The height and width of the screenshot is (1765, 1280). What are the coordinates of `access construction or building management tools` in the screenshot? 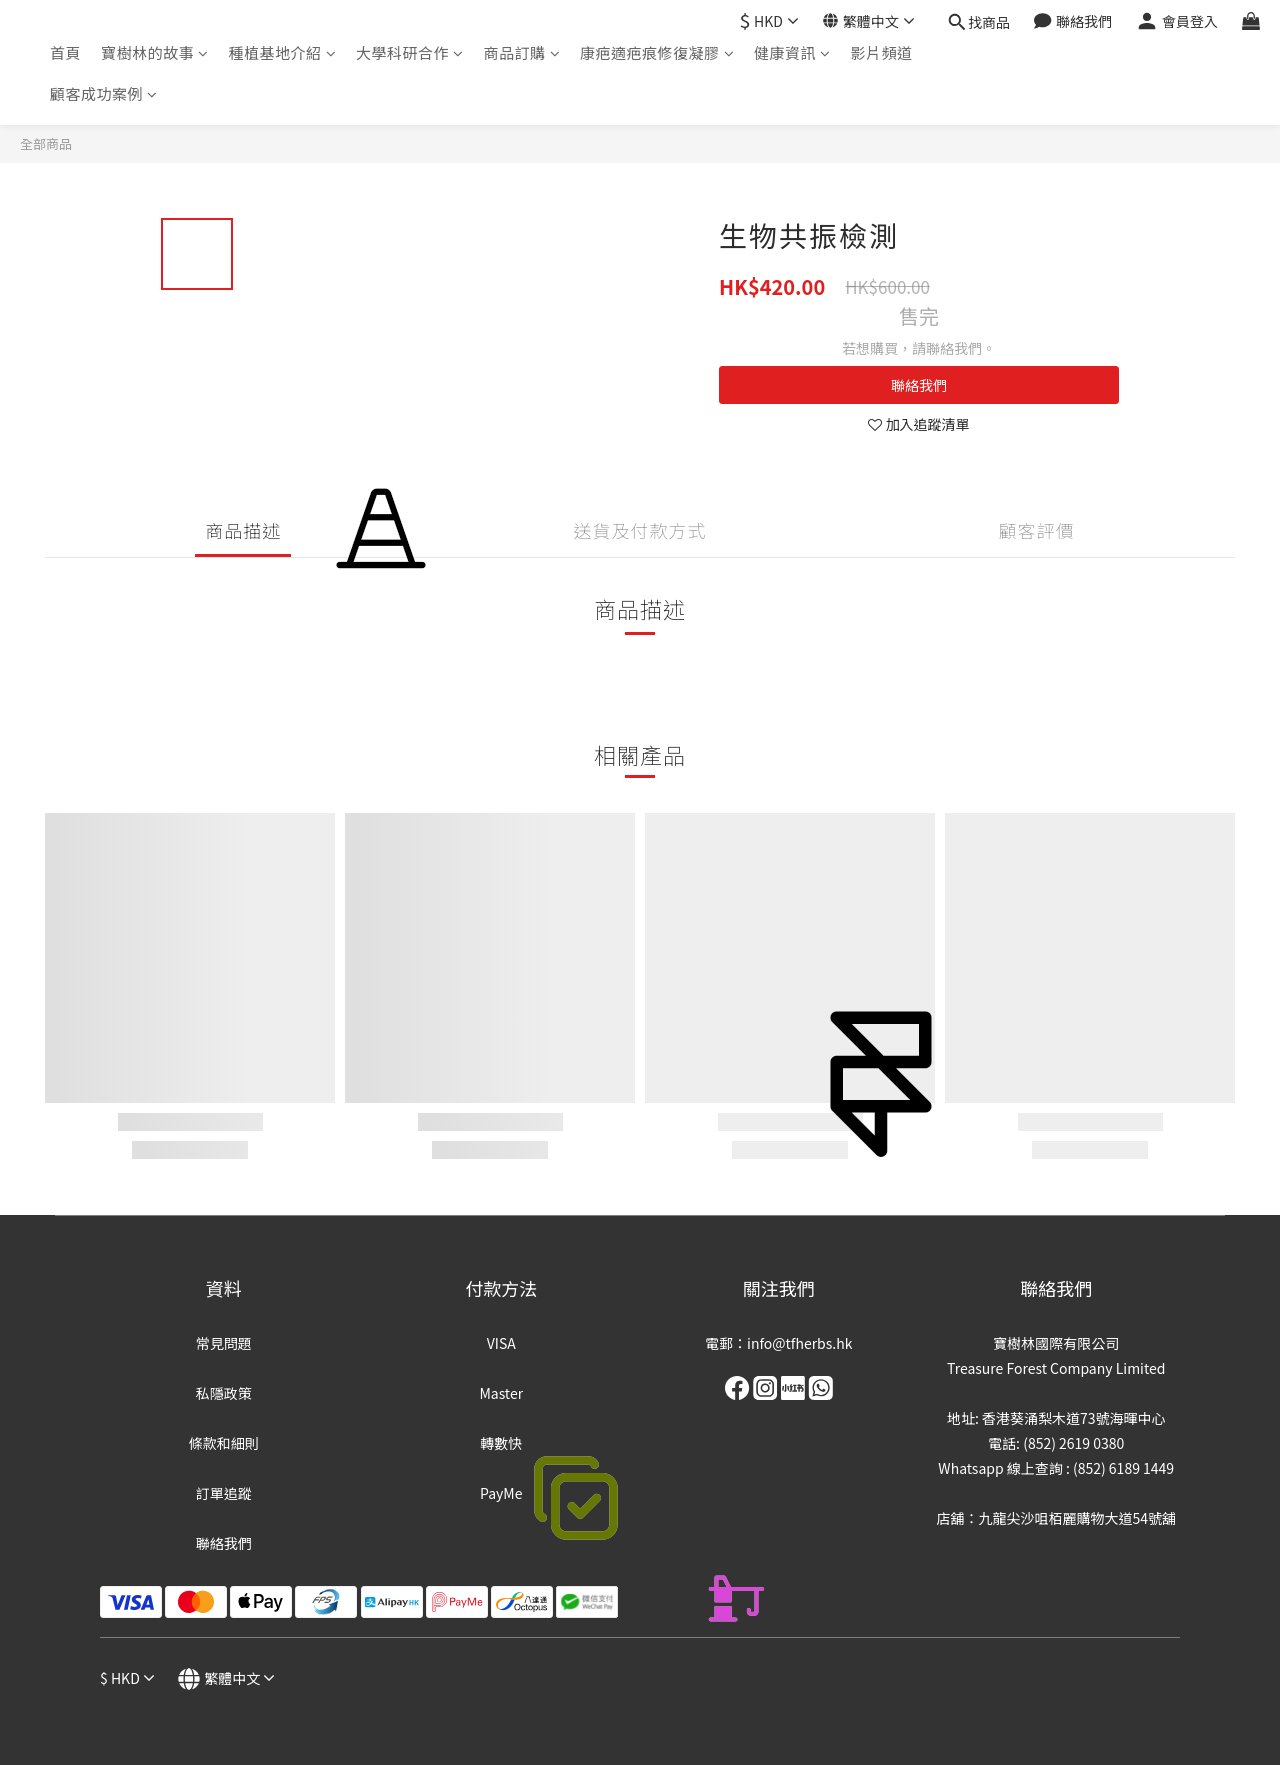 It's located at (735, 1598).